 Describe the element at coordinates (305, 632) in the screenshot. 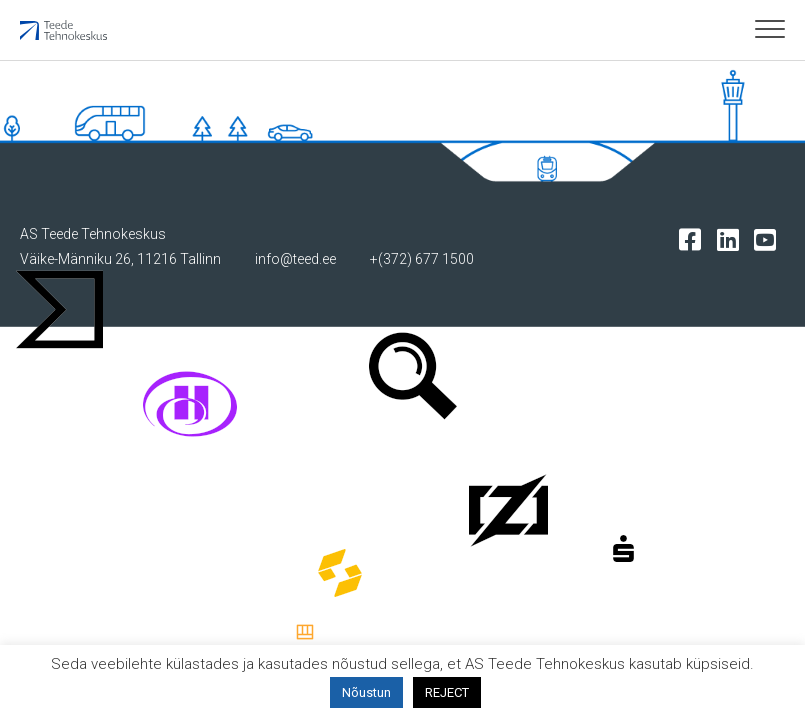

I see `view data in table format` at that location.